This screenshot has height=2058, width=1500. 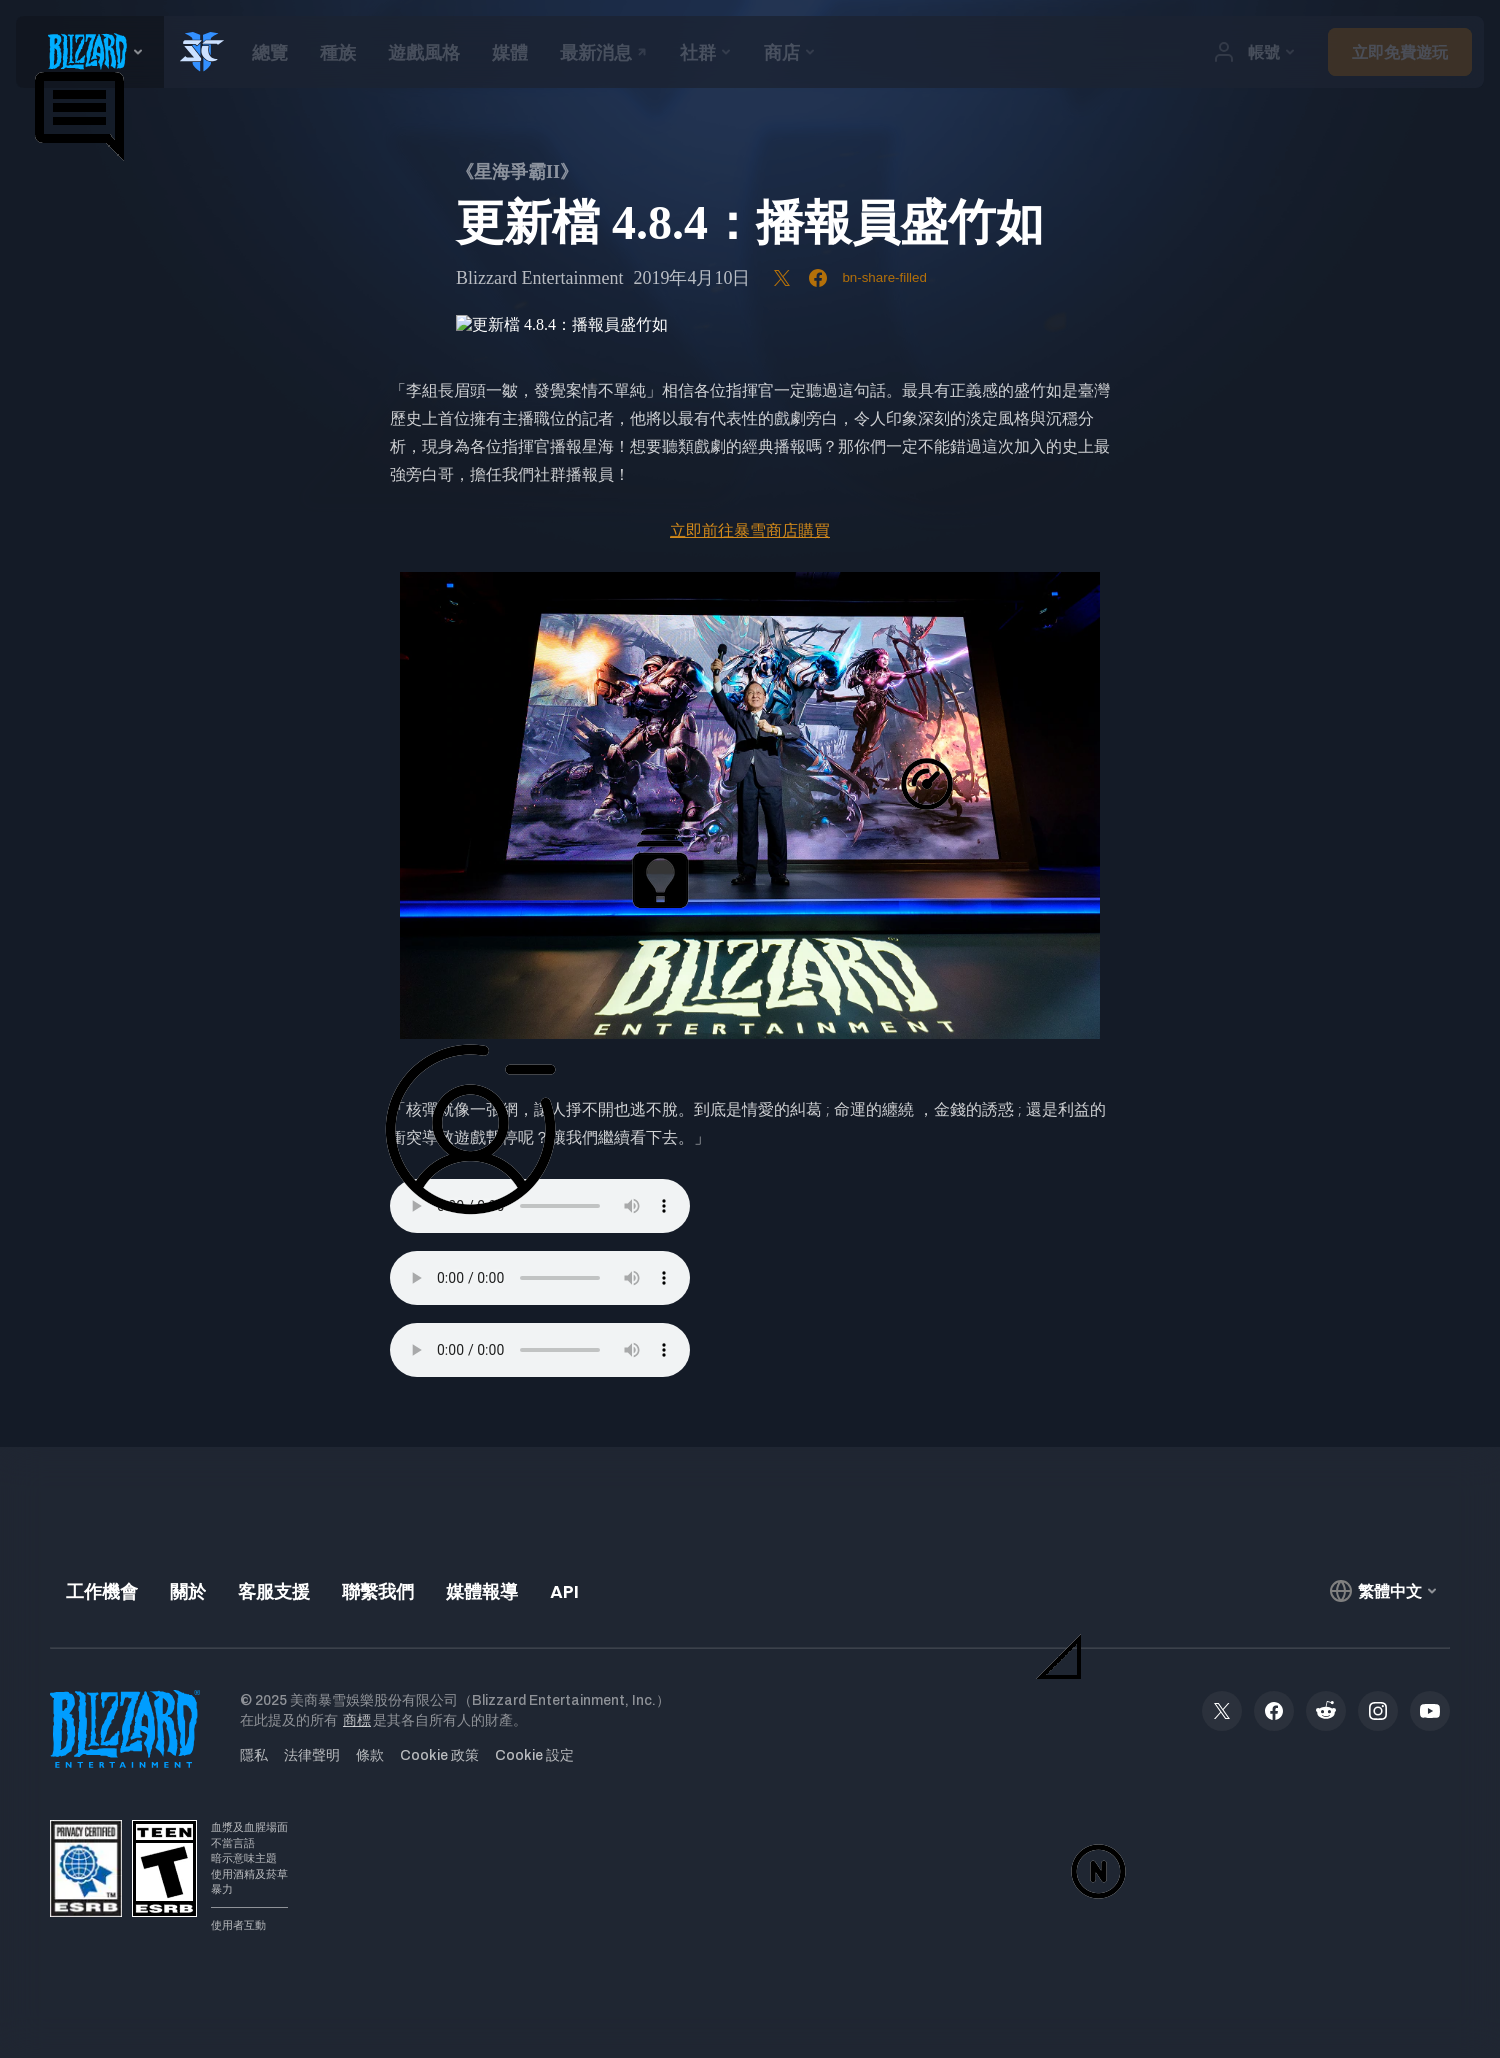 What do you see at coordinates (470, 1129) in the screenshot?
I see `remove a user from your contacts` at bounding box center [470, 1129].